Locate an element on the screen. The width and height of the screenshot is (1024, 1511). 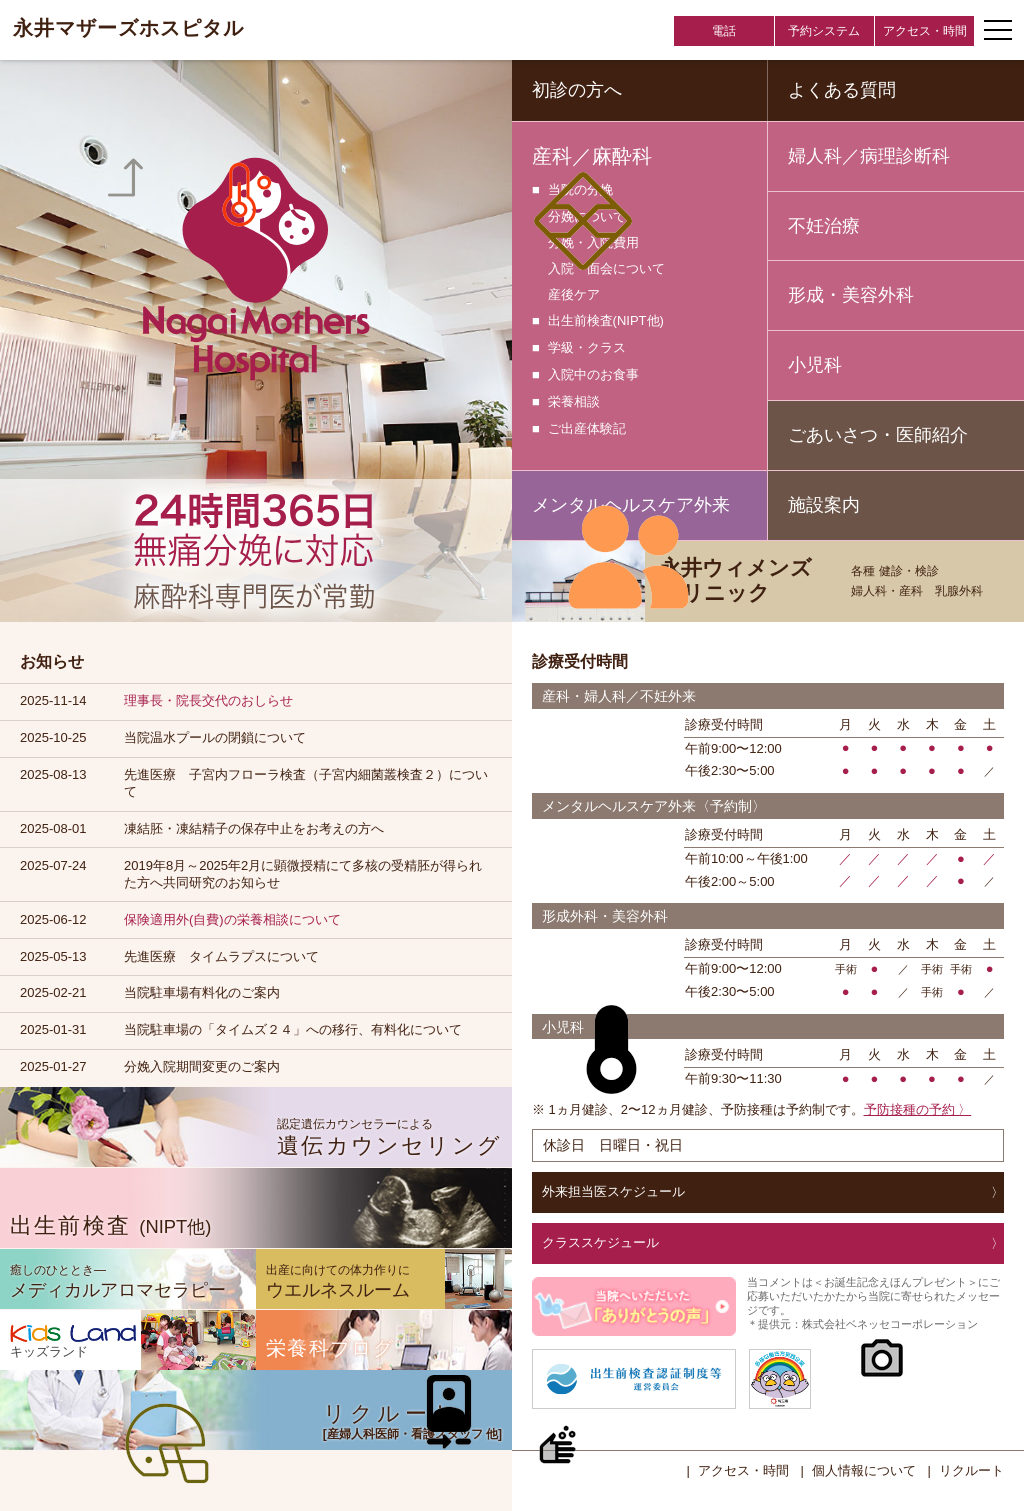
turn right then continue upward is located at coordinates (125, 177).